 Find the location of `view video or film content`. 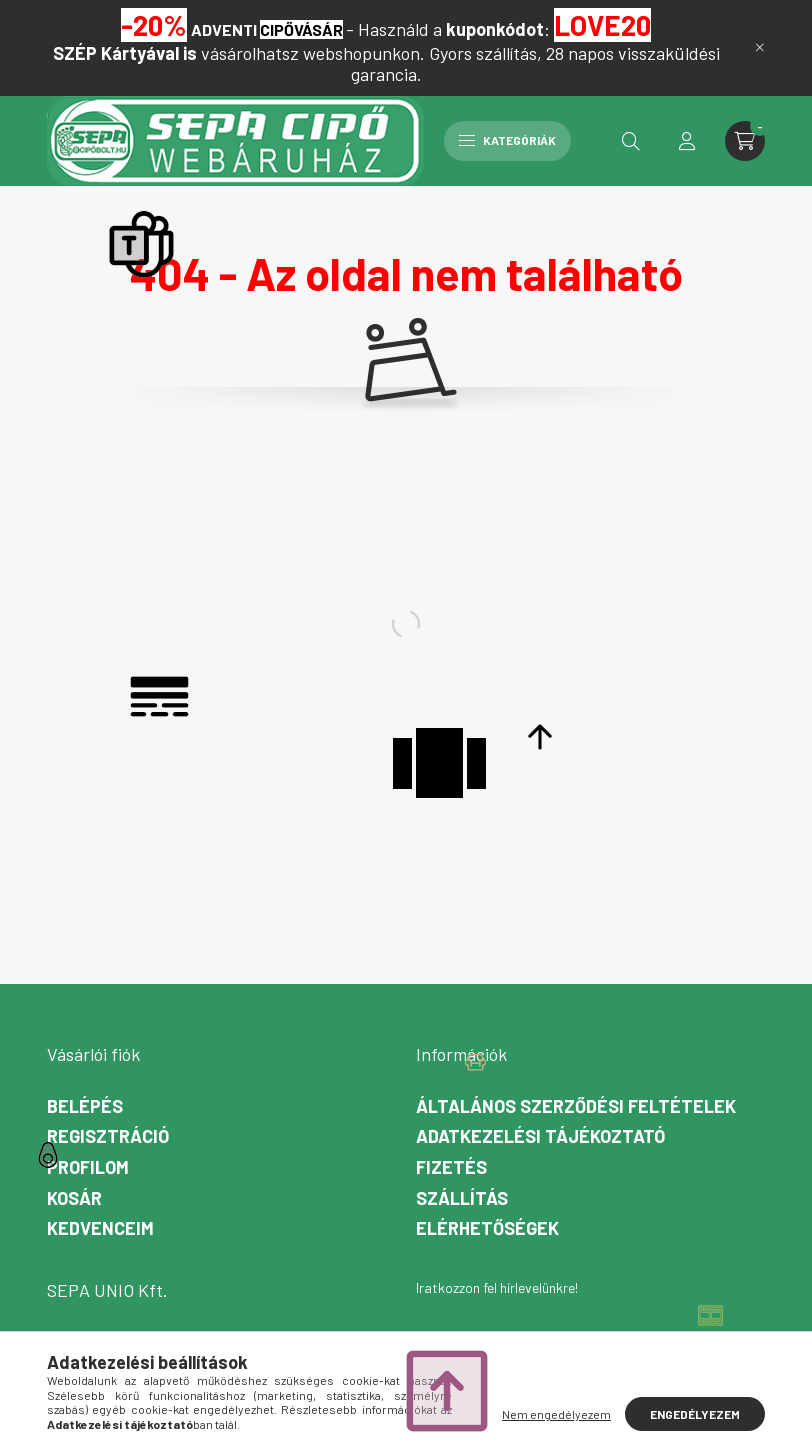

view video or film content is located at coordinates (710, 1315).